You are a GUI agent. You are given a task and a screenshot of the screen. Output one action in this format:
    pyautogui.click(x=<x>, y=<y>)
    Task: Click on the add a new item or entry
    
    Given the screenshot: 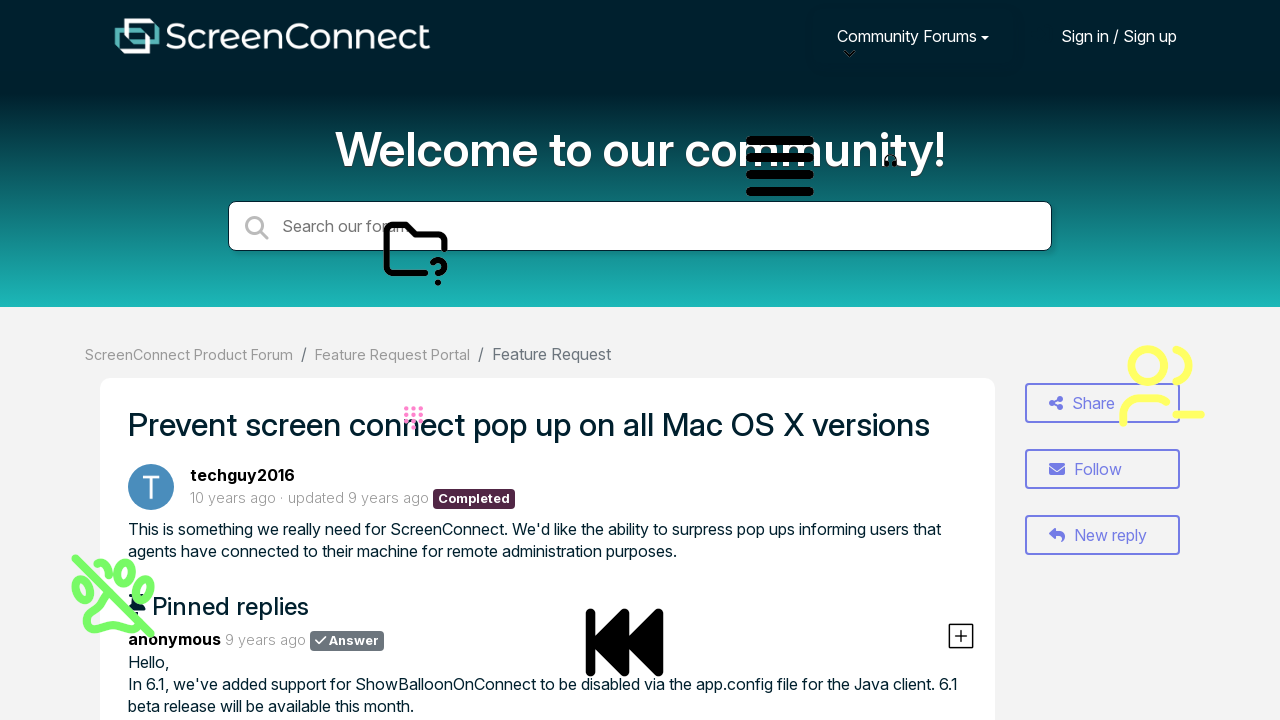 What is the action you would take?
    pyautogui.click(x=961, y=636)
    